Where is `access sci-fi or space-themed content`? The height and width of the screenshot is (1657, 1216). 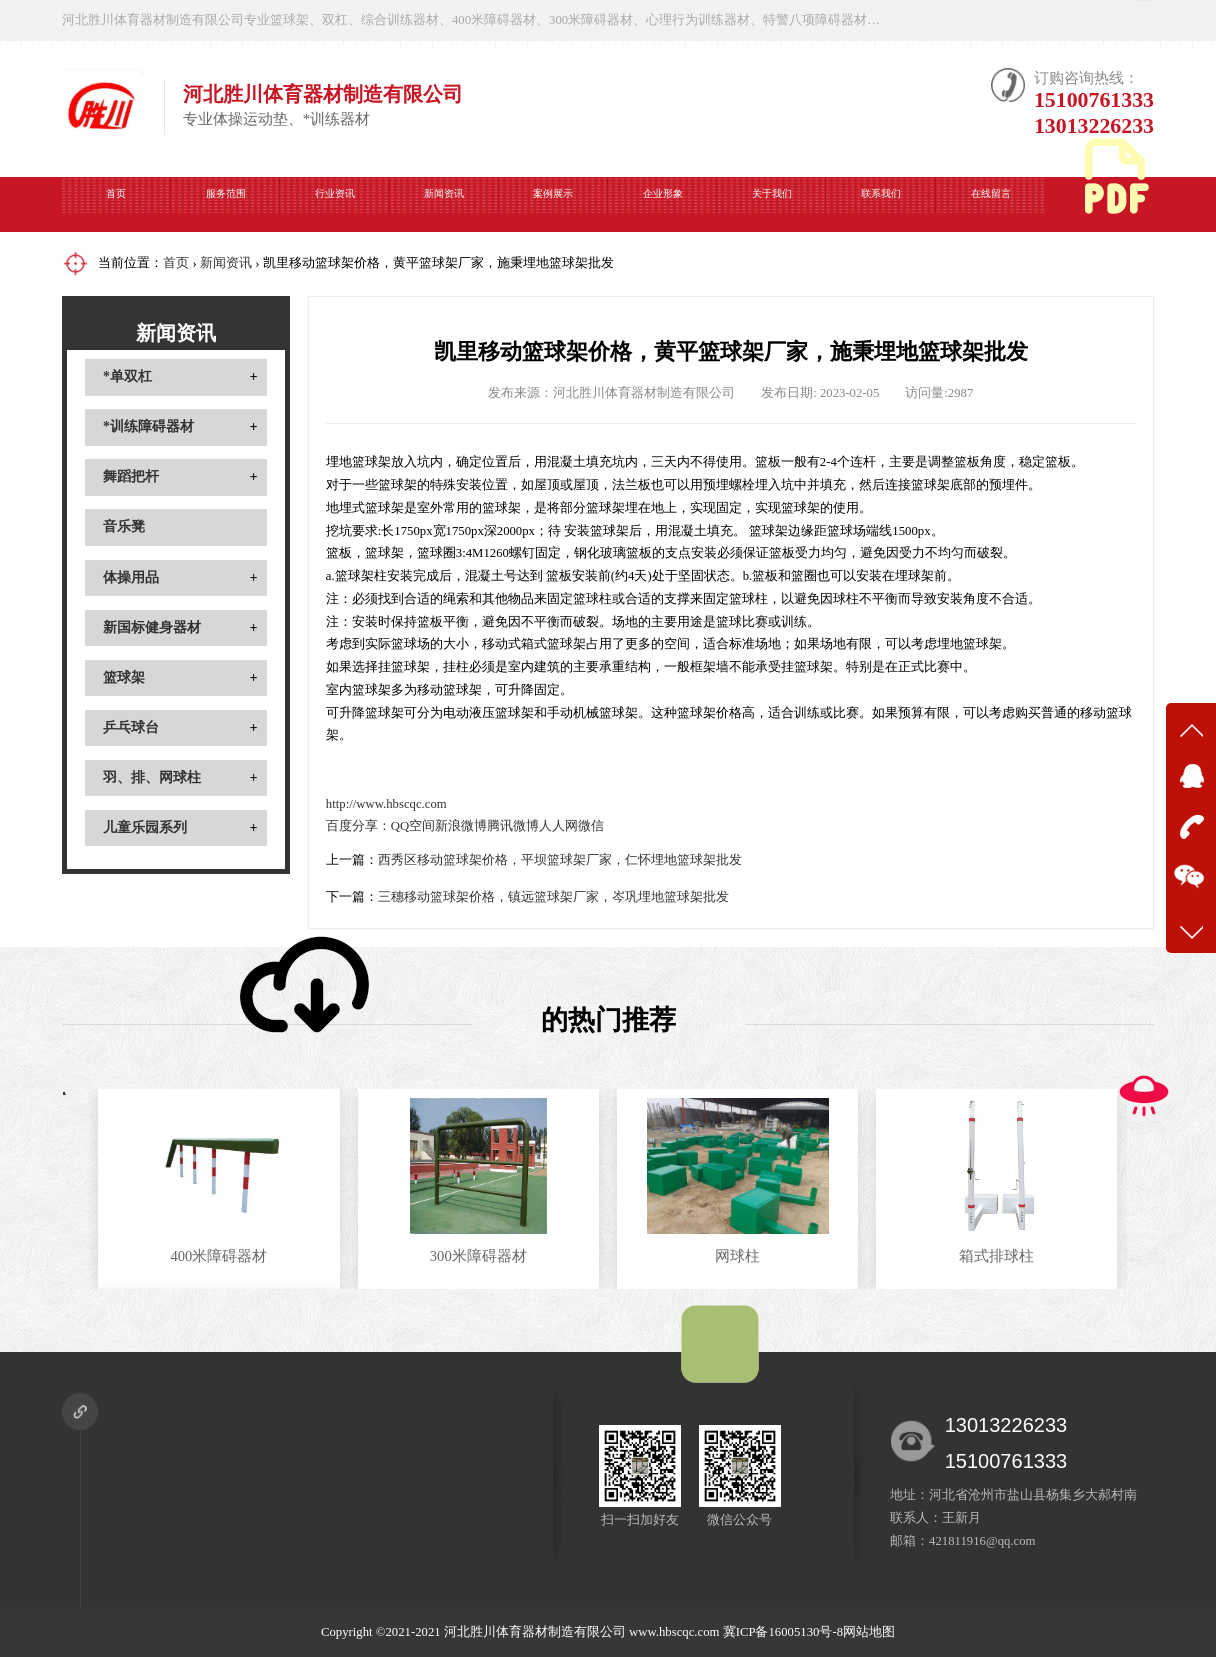
access sci-fi or space-themed content is located at coordinates (1144, 1095).